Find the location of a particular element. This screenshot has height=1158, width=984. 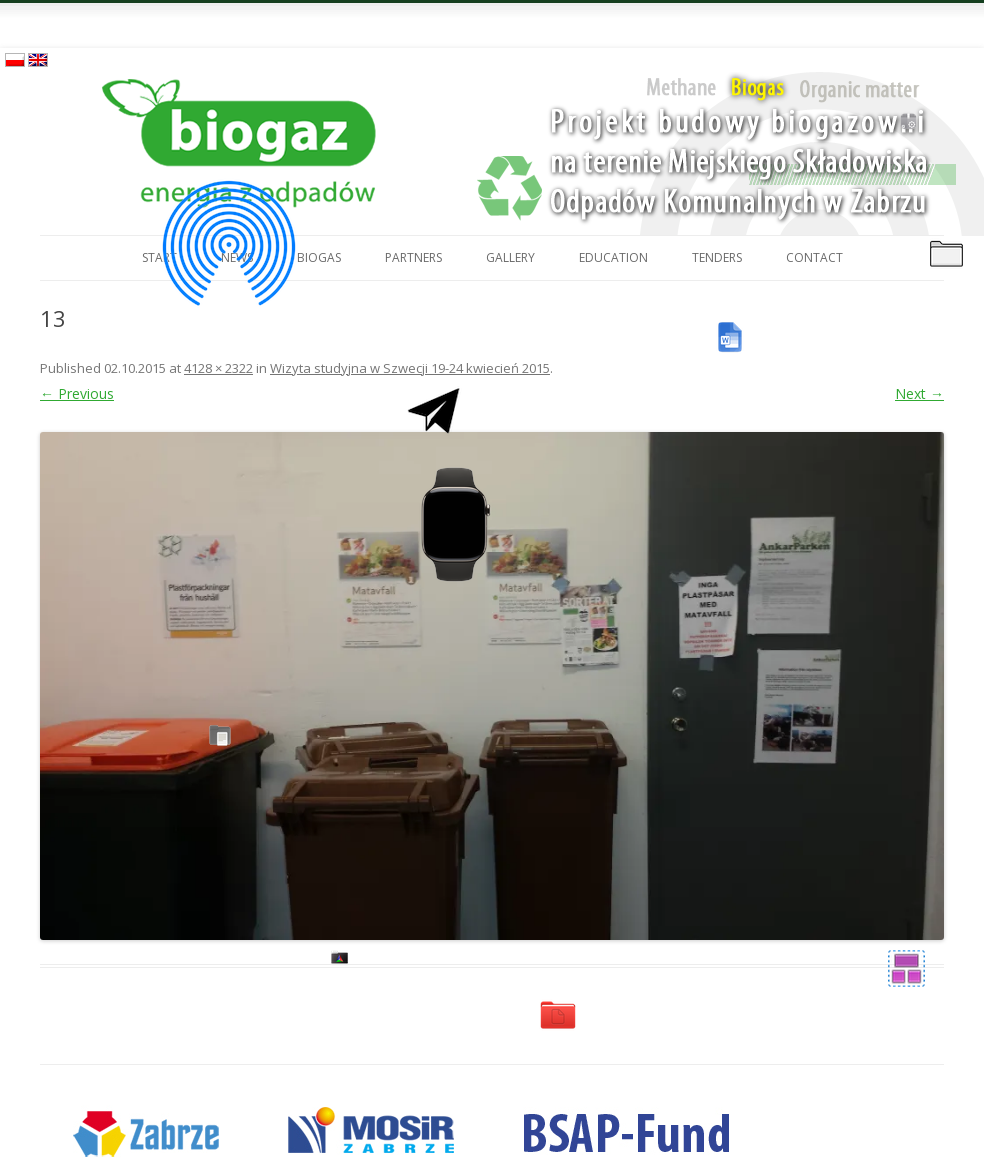

view sent messages folder is located at coordinates (433, 411).